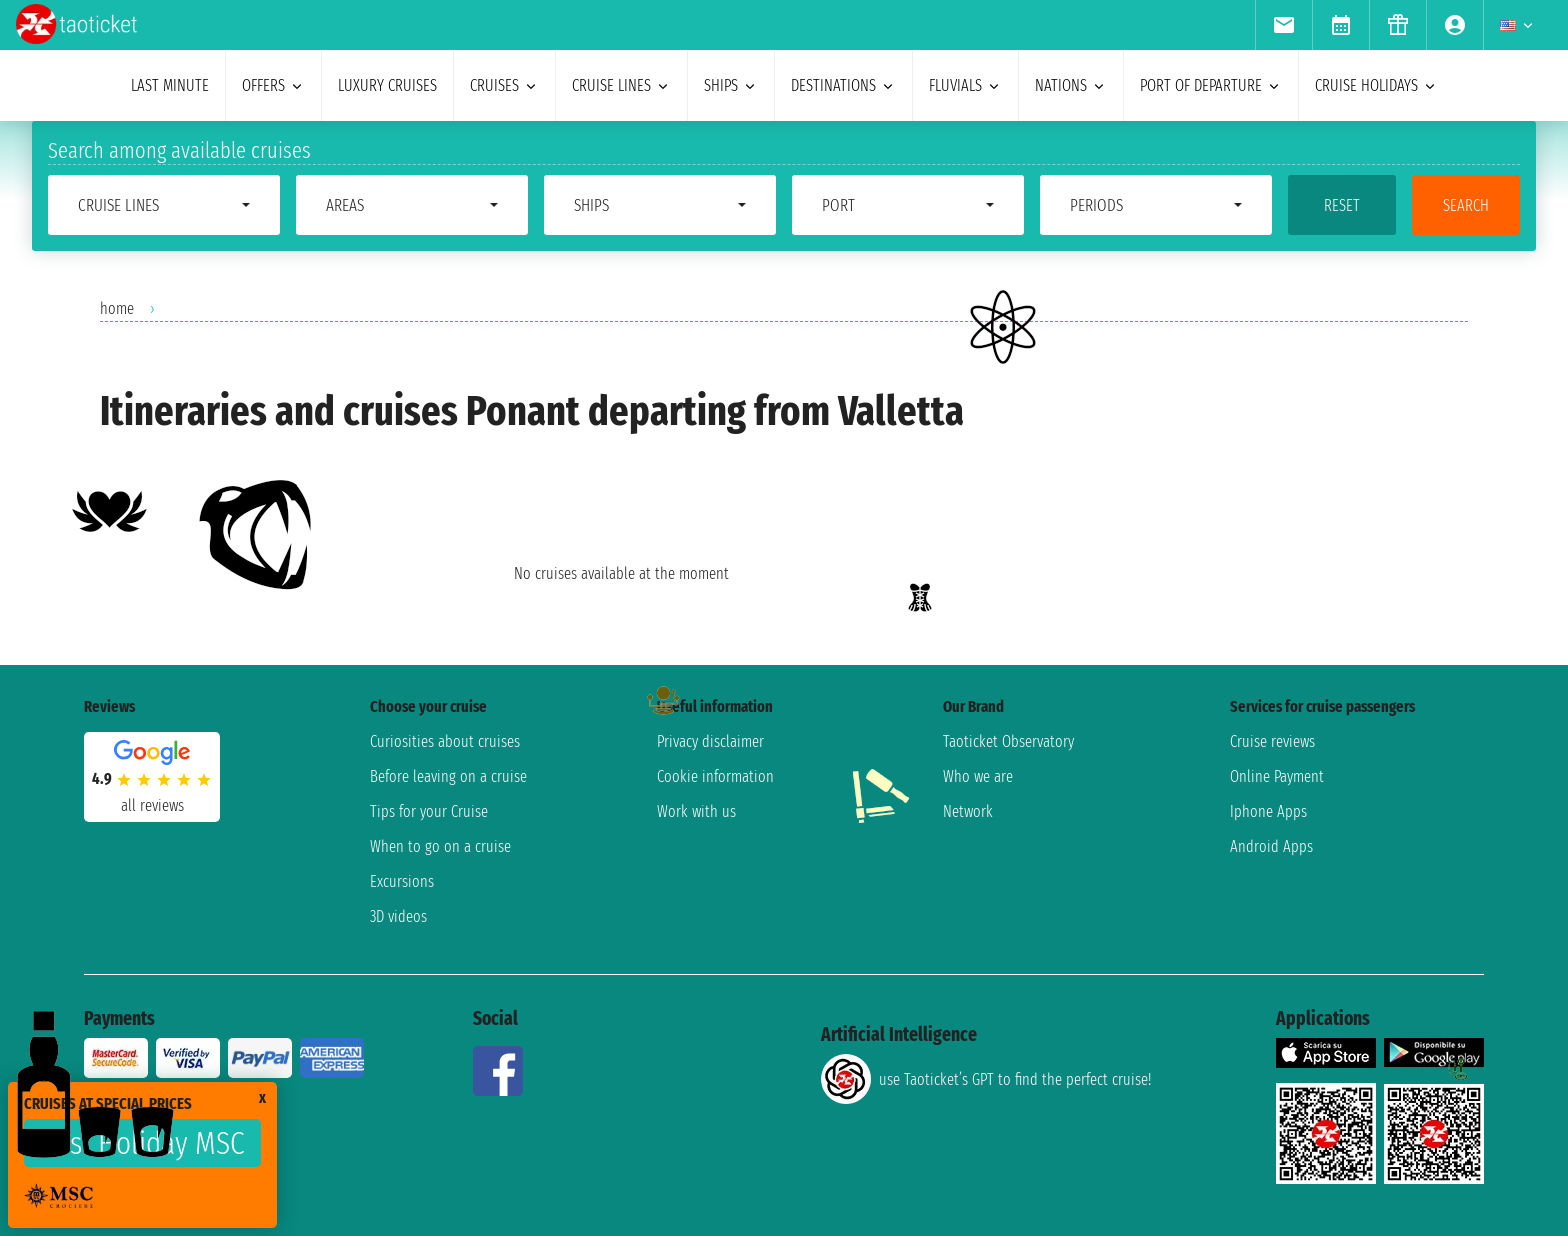 The width and height of the screenshot is (1568, 1236). Describe the element at coordinates (255, 534) in the screenshot. I see `indicates a beast or creature type in a game interface` at that location.